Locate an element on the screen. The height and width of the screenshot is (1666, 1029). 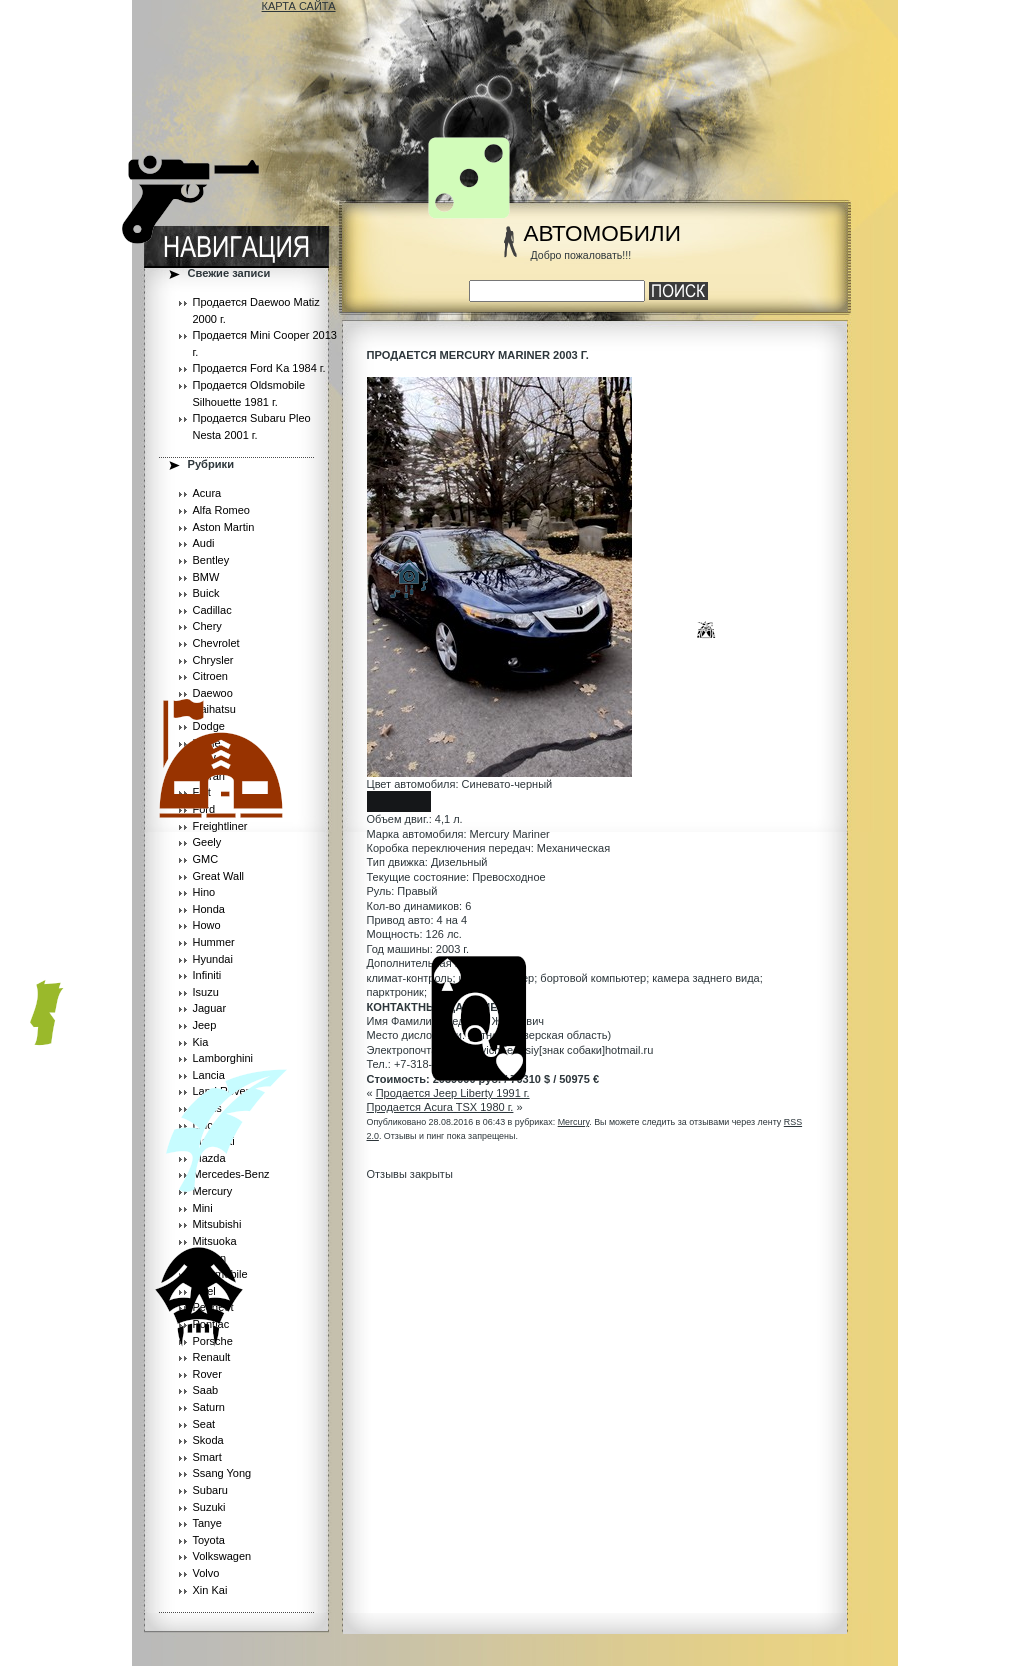
set a scheduled reminder or alarm is located at coordinates (409, 579).